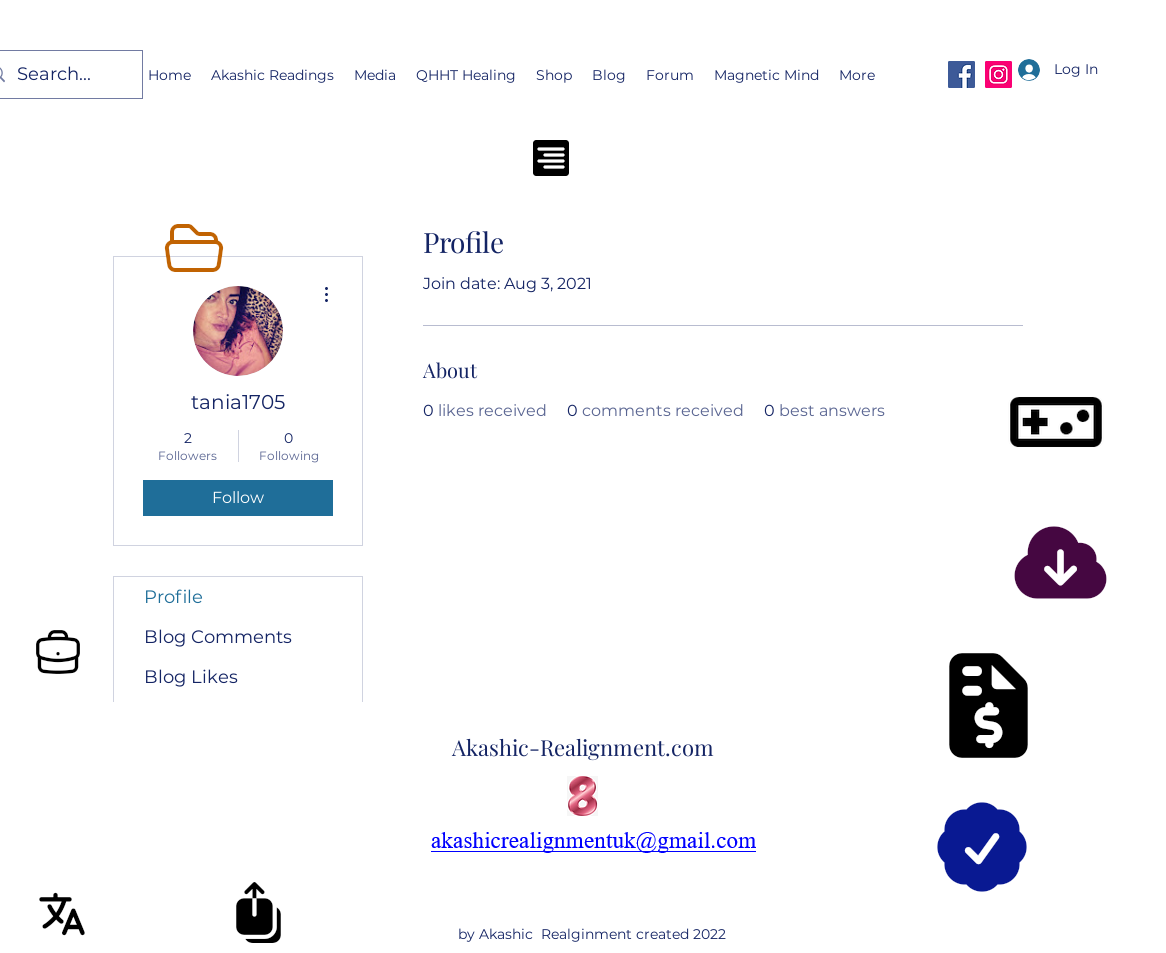  I want to click on share or export multiple items, so click(258, 912).